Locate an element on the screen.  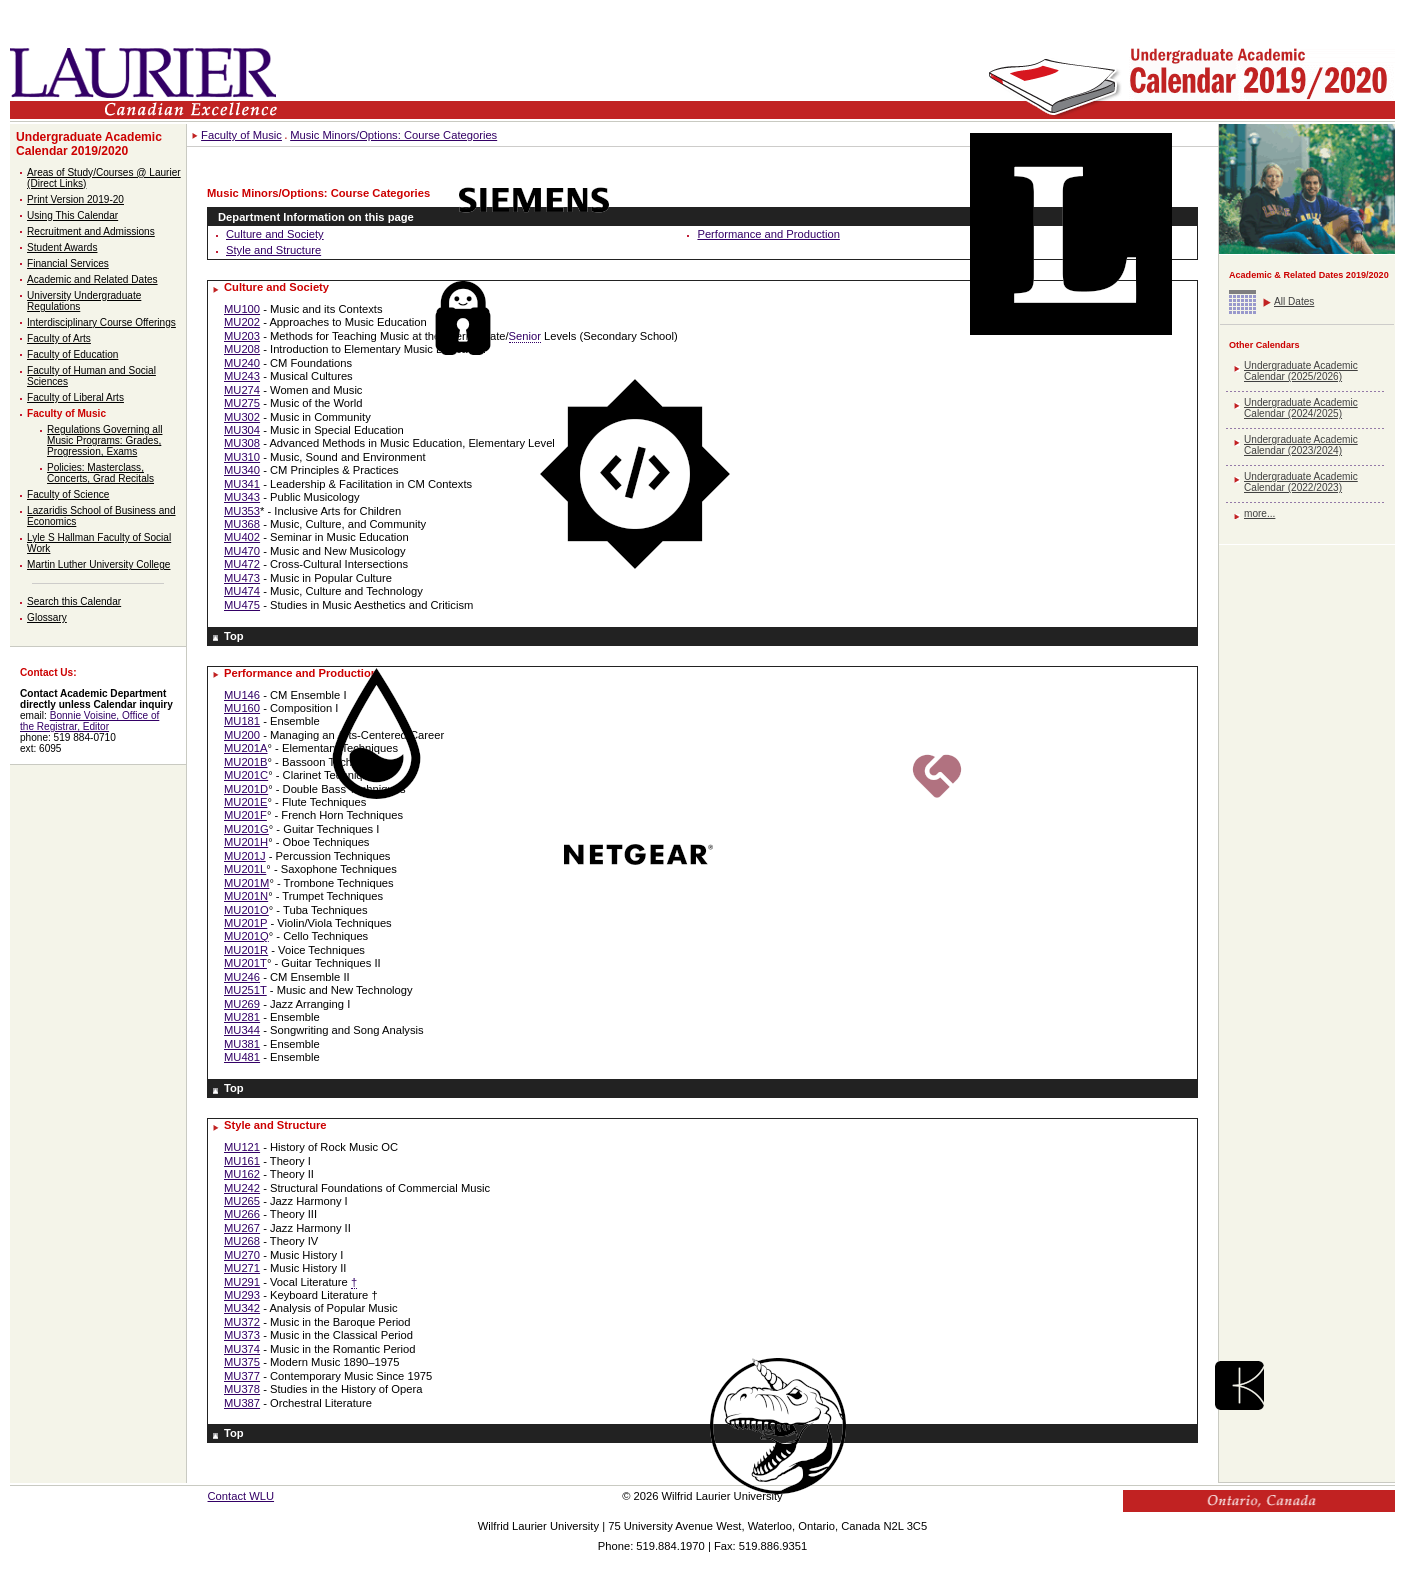
kaniko container build tool logo is located at coordinates (1239, 1385).